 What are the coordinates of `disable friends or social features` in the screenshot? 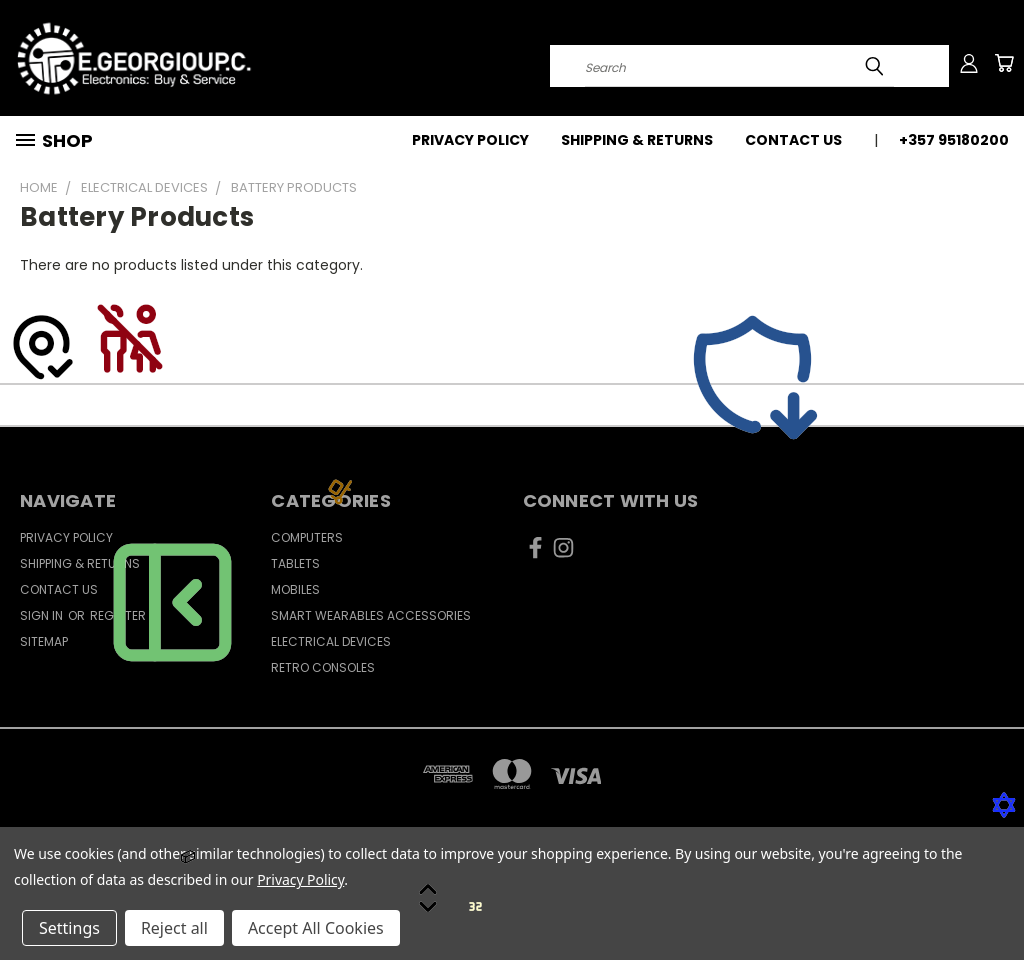 It's located at (130, 337).